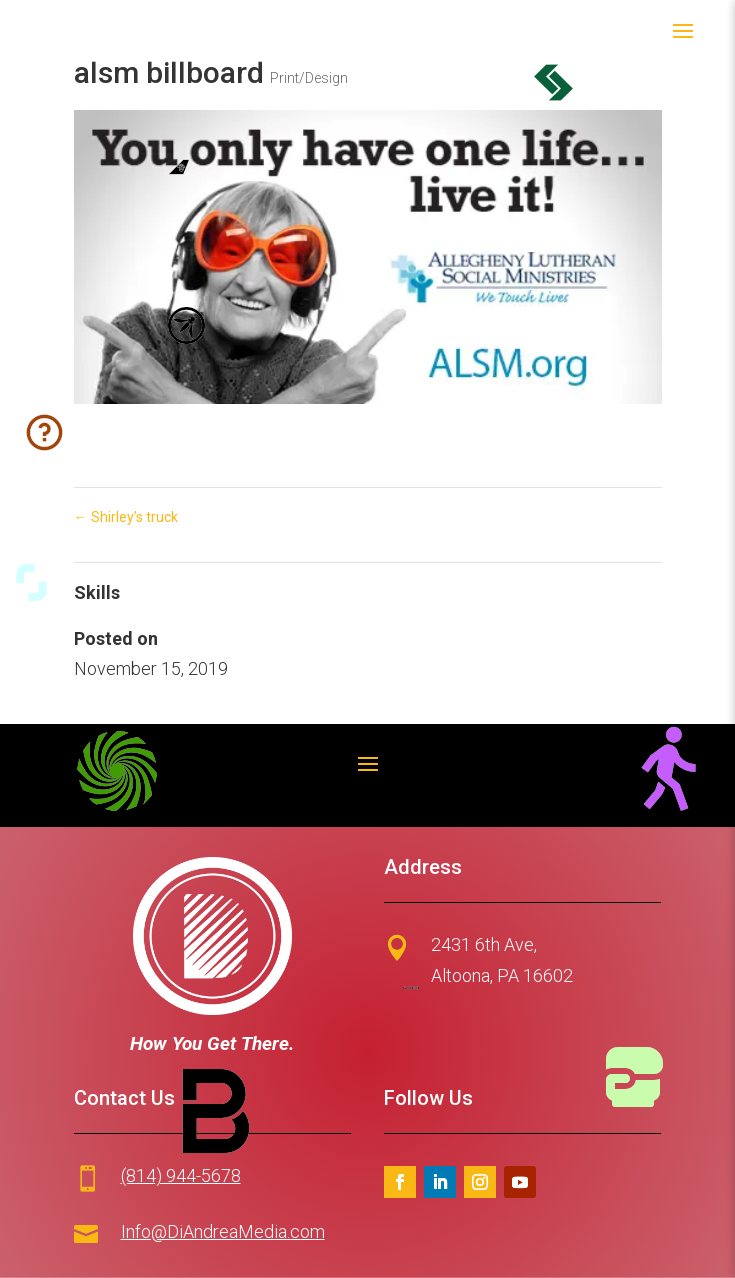 The width and height of the screenshot is (735, 1278). I want to click on visit the MediaMarkt website or app, so click(117, 771).